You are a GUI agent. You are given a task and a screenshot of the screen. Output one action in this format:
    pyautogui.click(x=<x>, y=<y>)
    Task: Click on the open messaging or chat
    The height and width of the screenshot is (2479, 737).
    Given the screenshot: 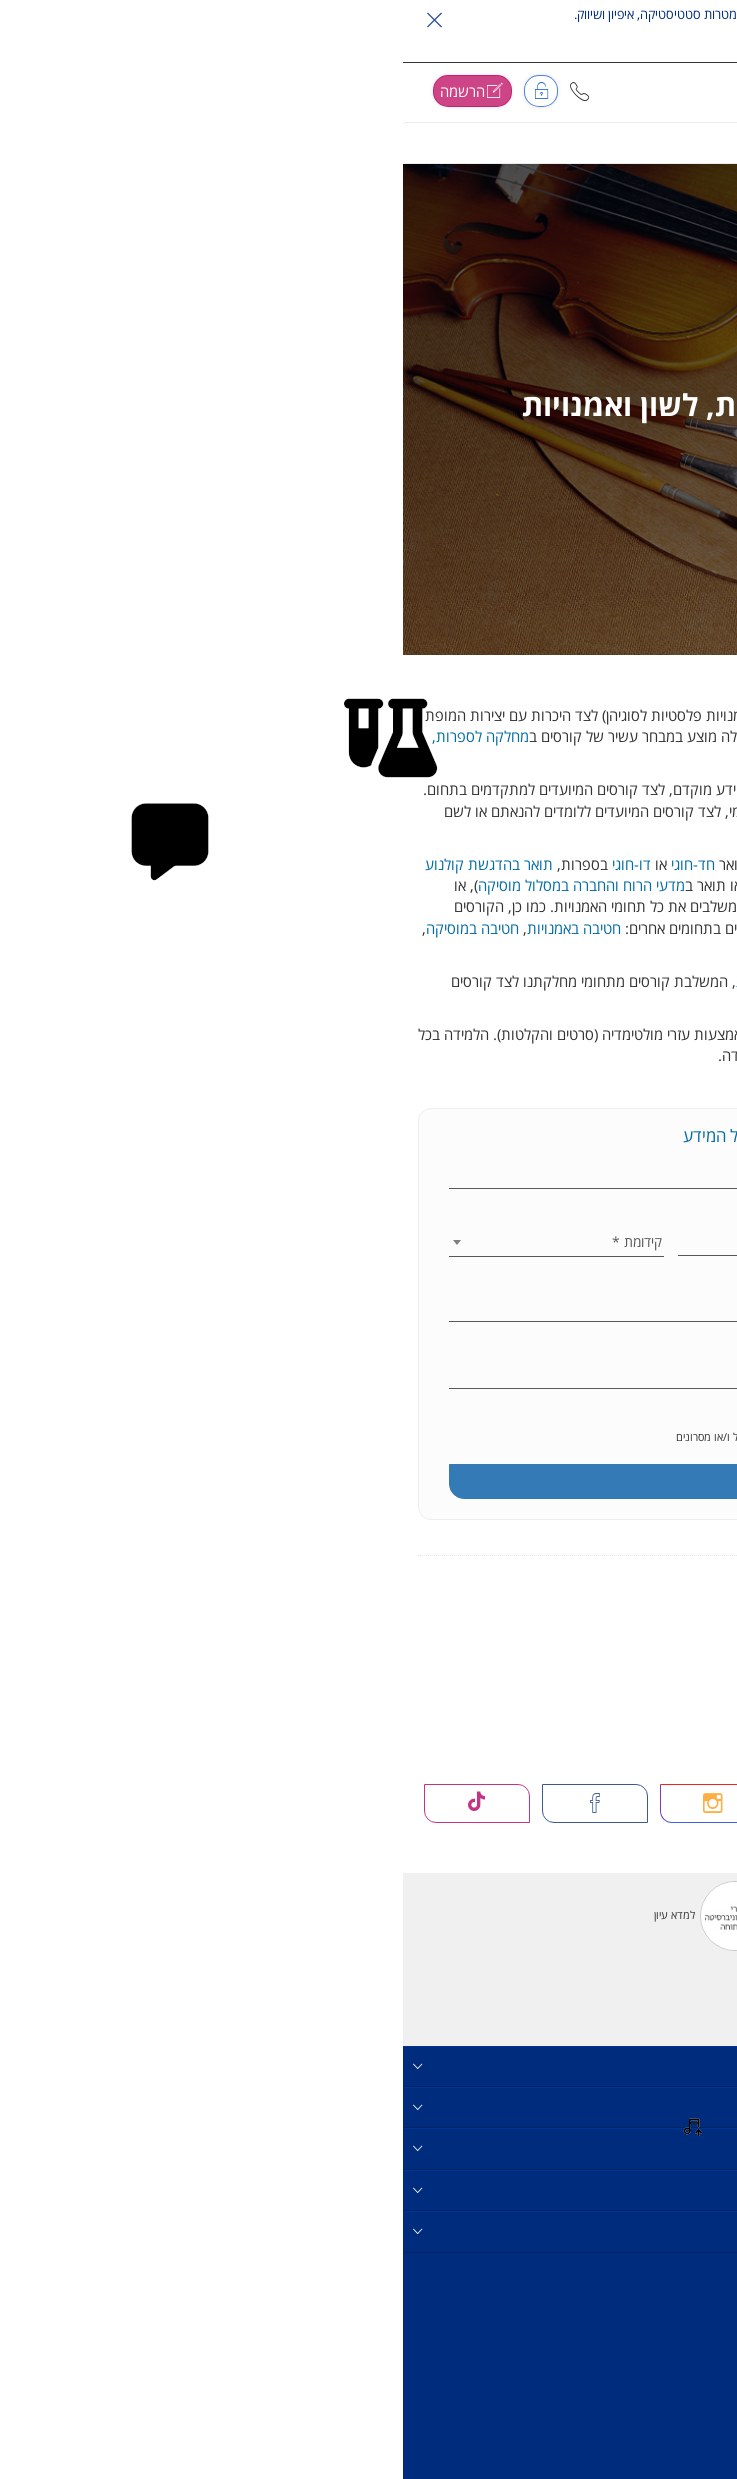 What is the action you would take?
    pyautogui.click(x=170, y=837)
    